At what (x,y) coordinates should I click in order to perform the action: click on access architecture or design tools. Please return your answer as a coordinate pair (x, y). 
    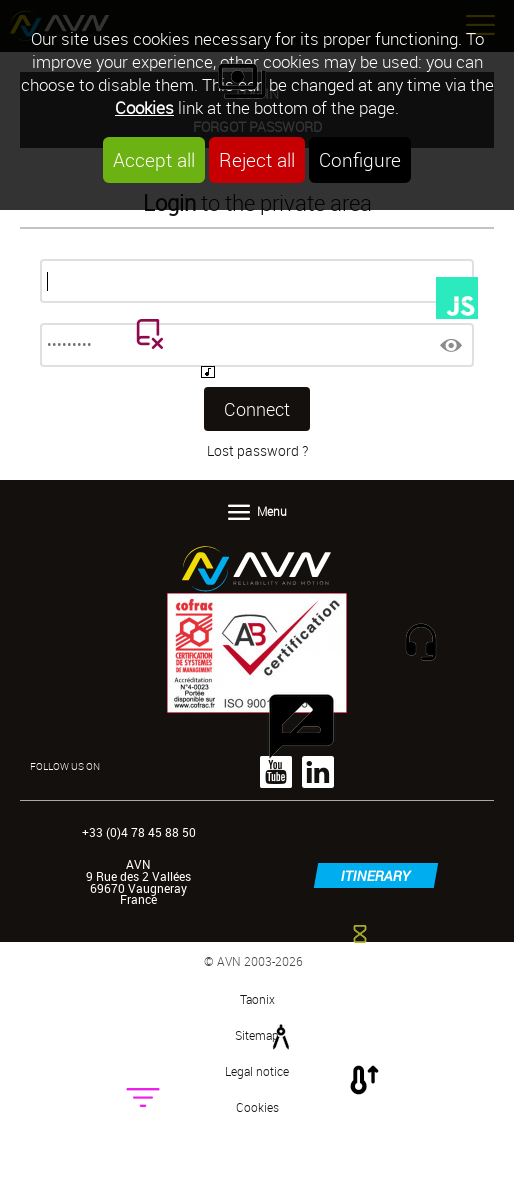
    Looking at the image, I should click on (281, 1037).